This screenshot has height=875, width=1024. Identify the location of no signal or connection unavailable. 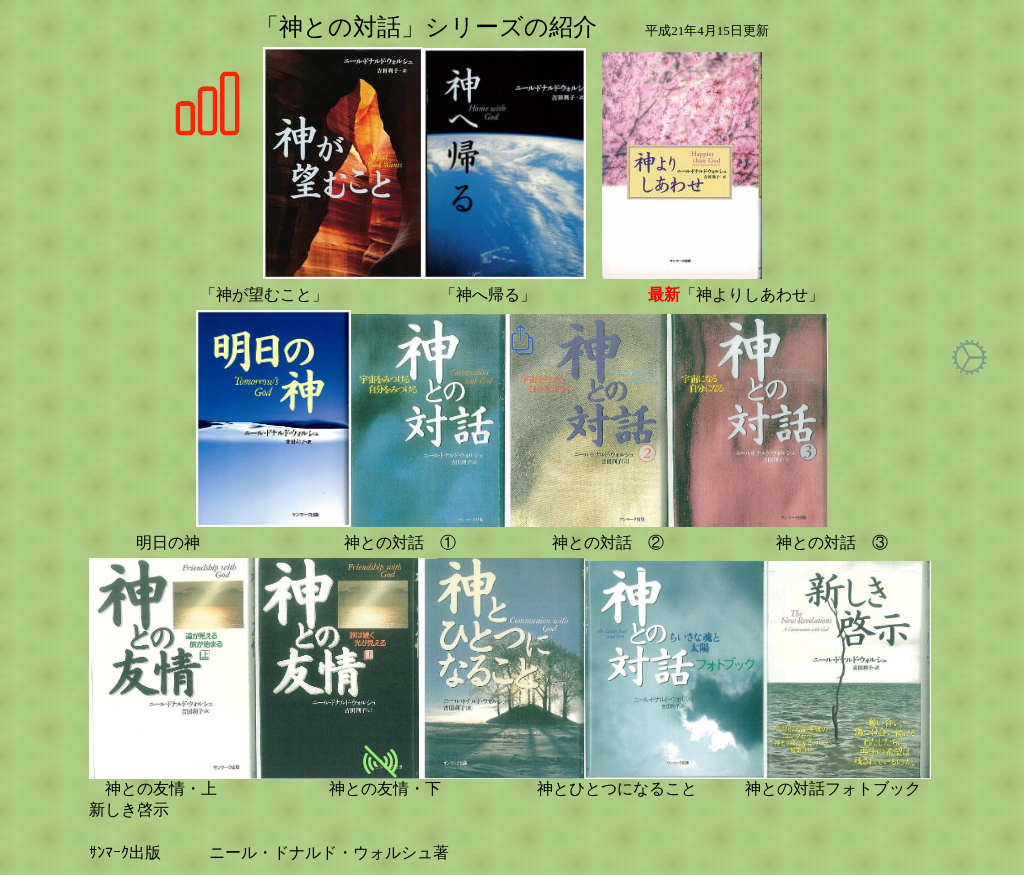
(380, 761).